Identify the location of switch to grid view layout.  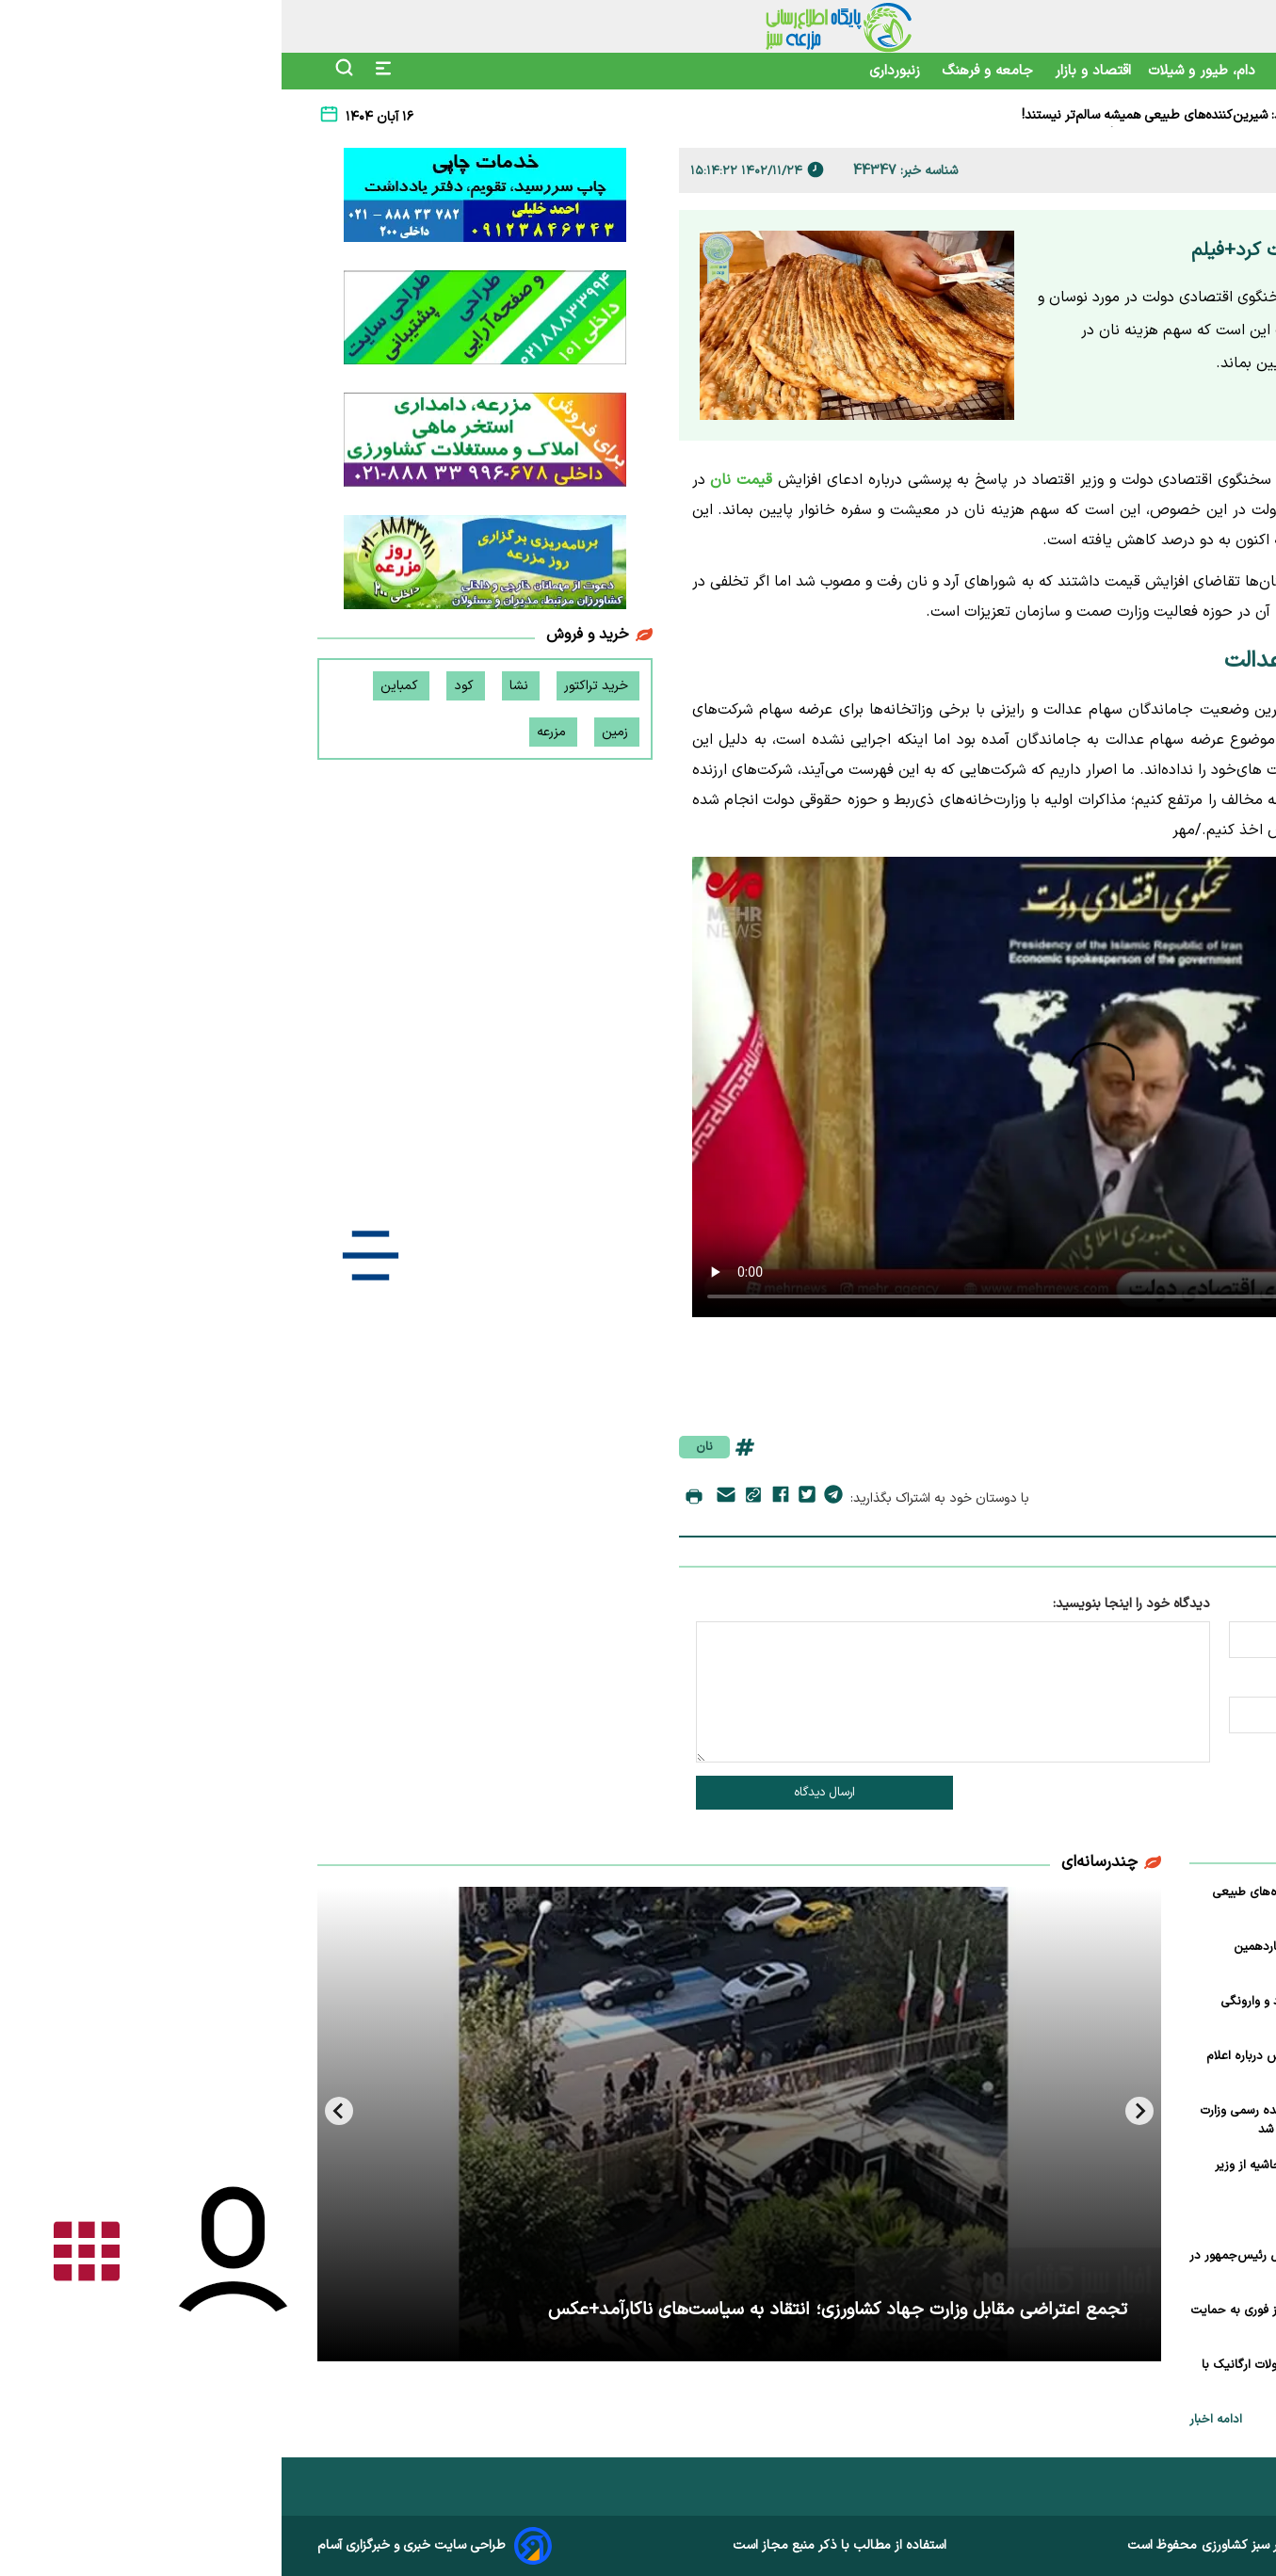
(87, 2251).